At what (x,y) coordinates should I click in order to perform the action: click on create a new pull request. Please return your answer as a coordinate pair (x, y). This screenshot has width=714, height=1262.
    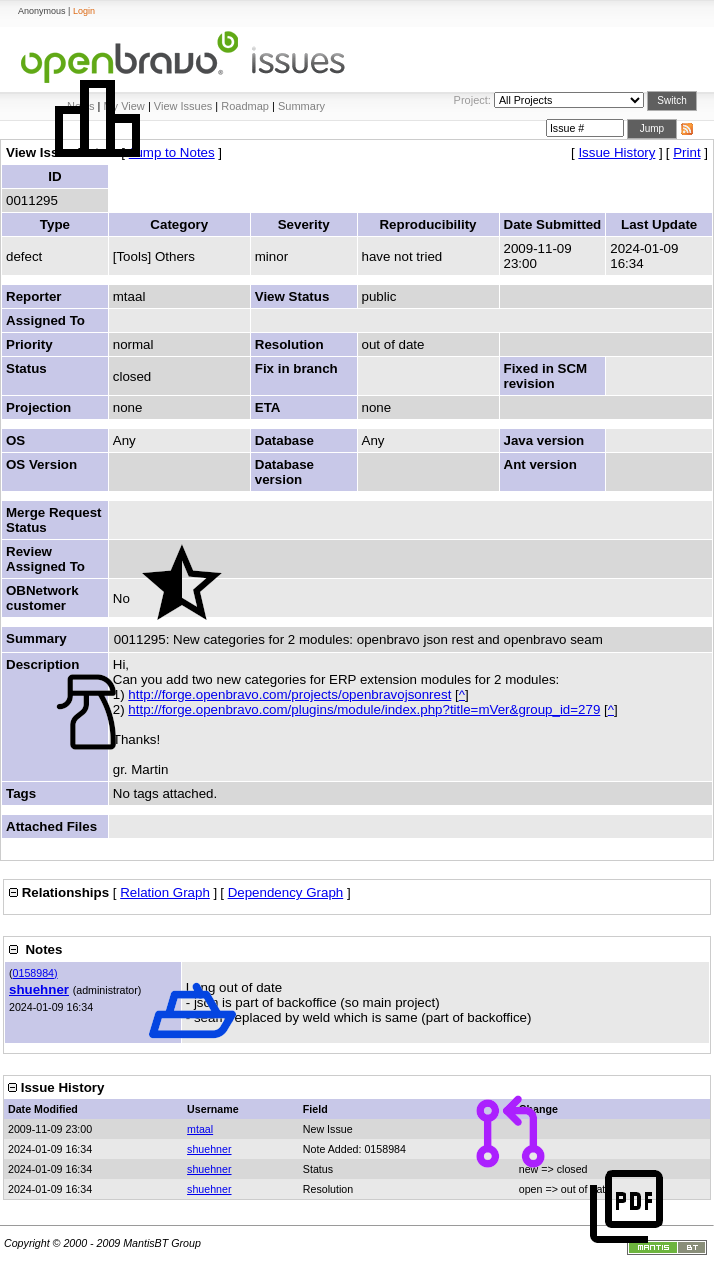
    Looking at the image, I should click on (510, 1133).